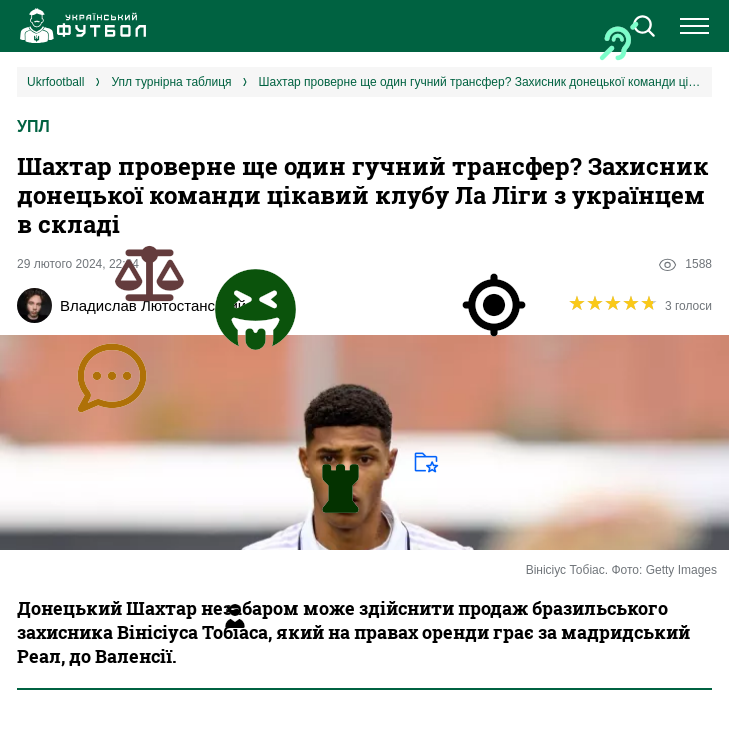  Describe the element at coordinates (149, 273) in the screenshot. I see `access legal or terms of service information` at that location.